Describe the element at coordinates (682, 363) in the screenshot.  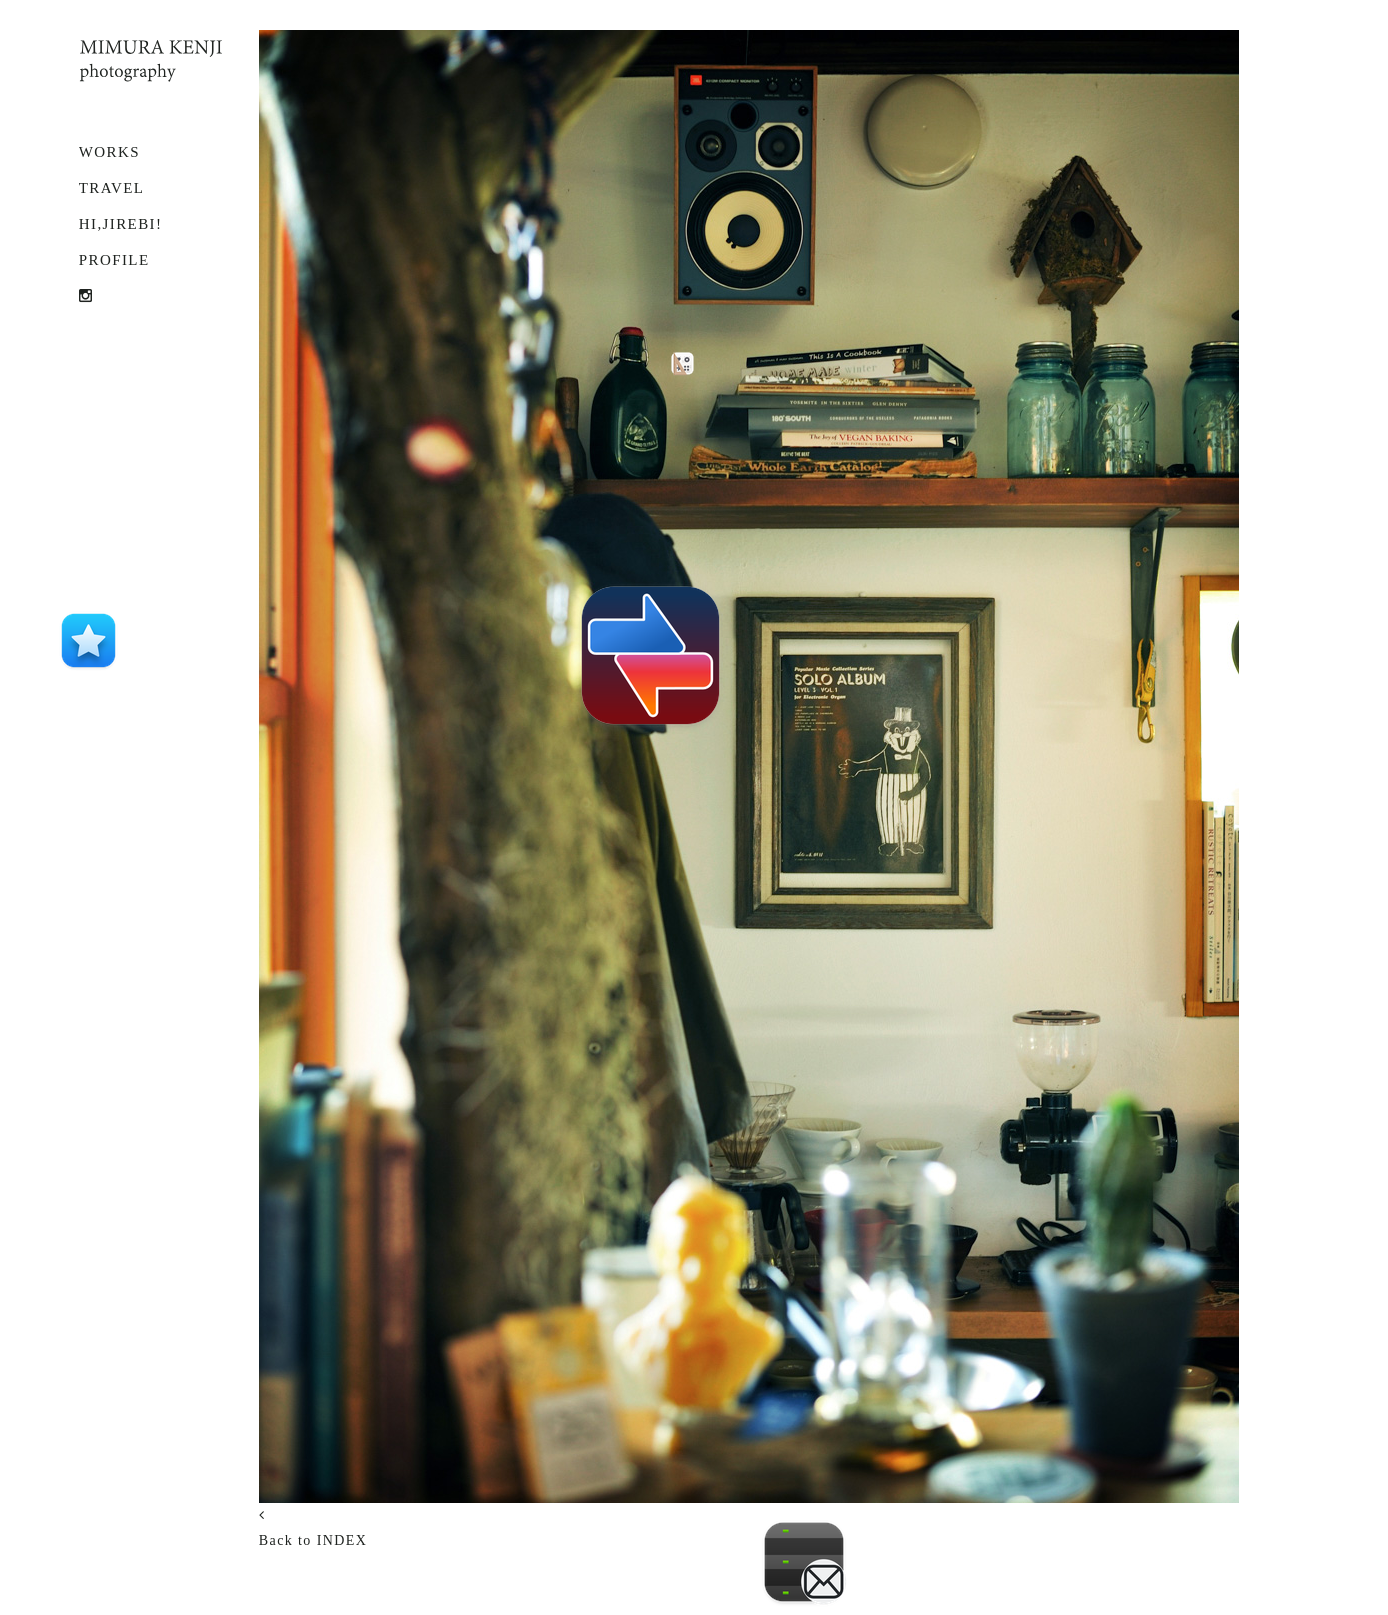
I see `open symbolic preview app` at that location.